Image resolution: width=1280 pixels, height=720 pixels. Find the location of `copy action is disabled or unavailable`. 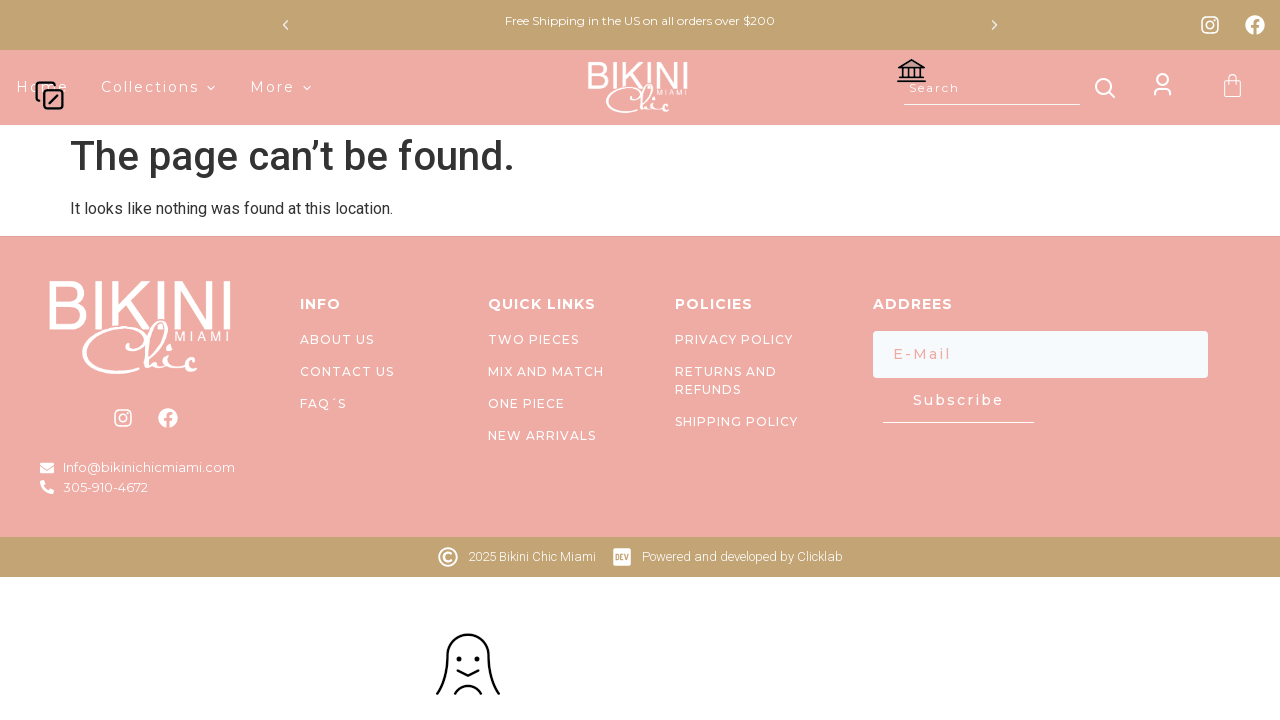

copy action is disabled or unavailable is located at coordinates (49, 95).